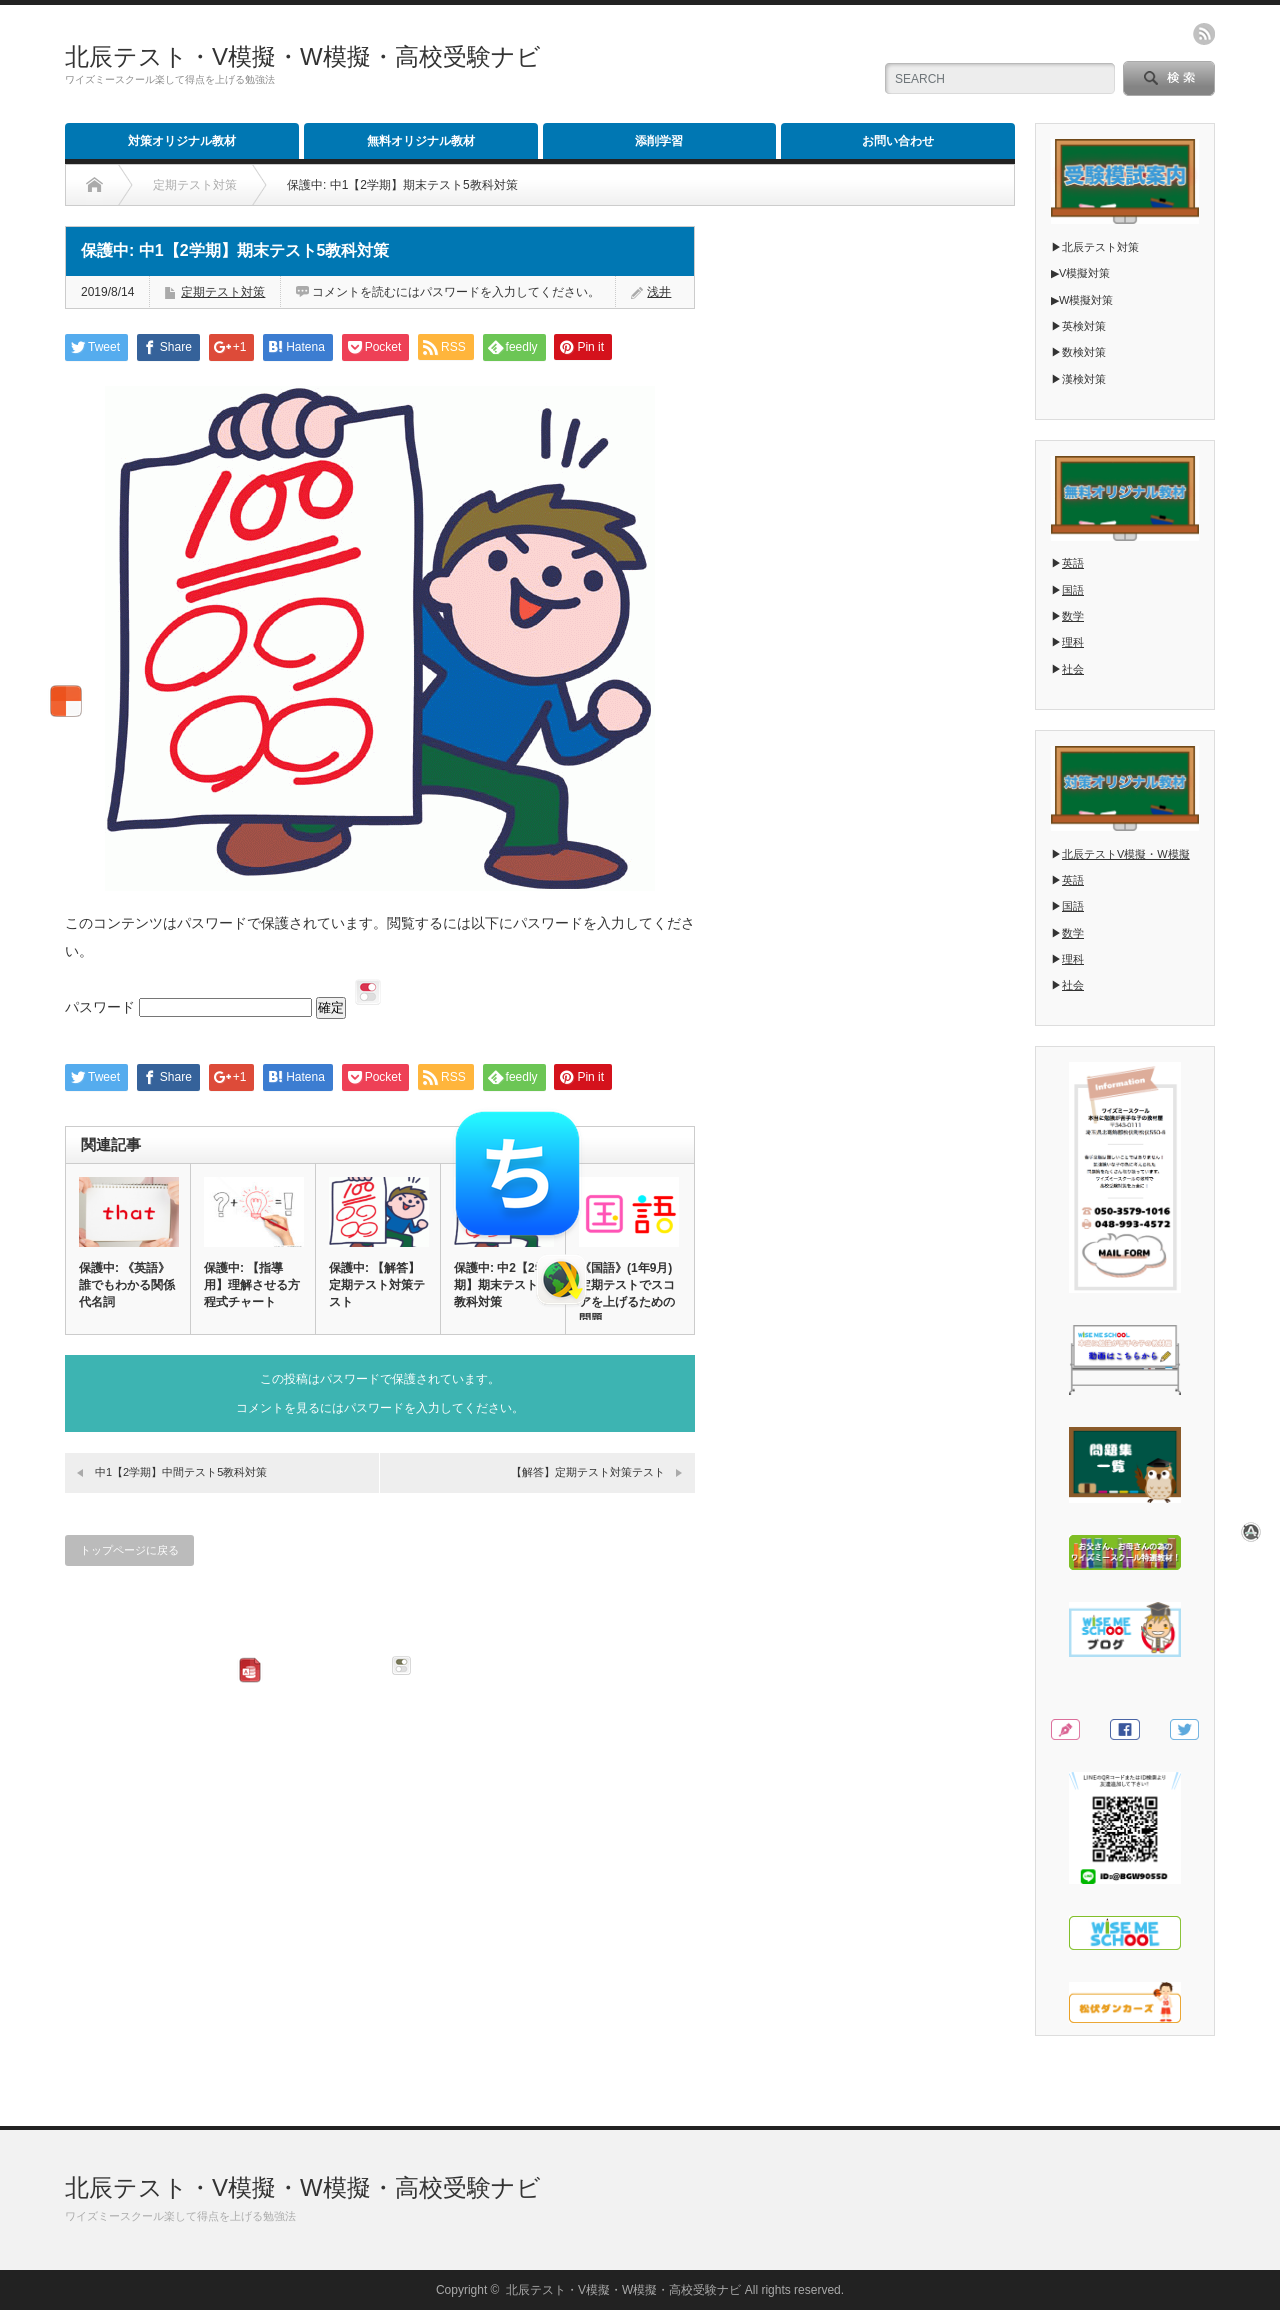 This screenshot has width=1280, height=2310. Describe the element at coordinates (368, 992) in the screenshot. I see `open desktop preferences or settings` at that location.